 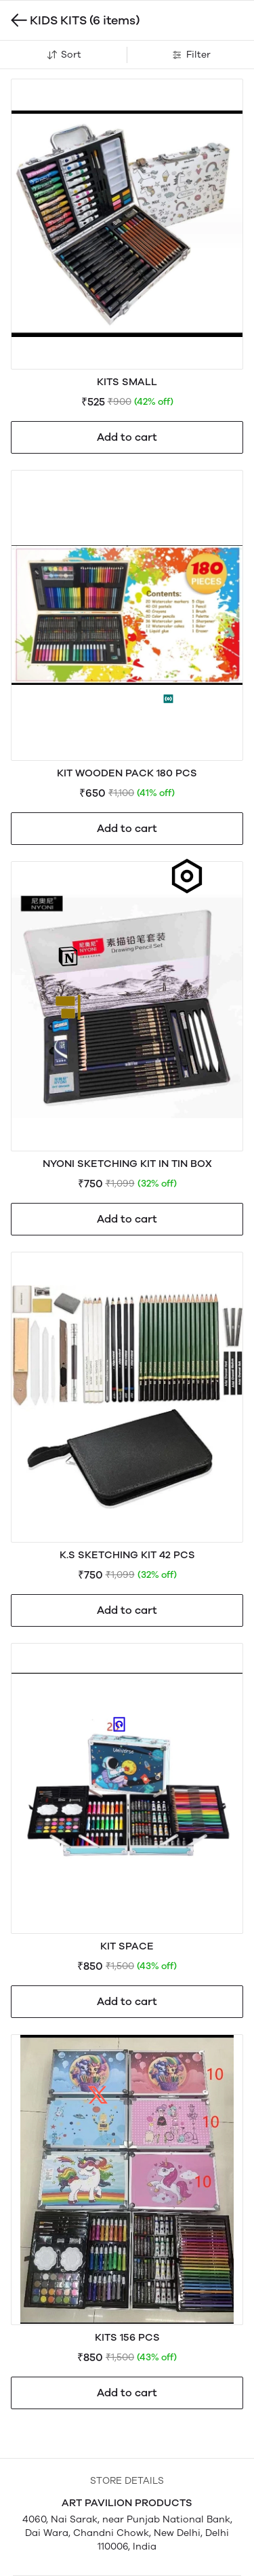 I want to click on align selected items to the right edge, so click(x=68, y=1007).